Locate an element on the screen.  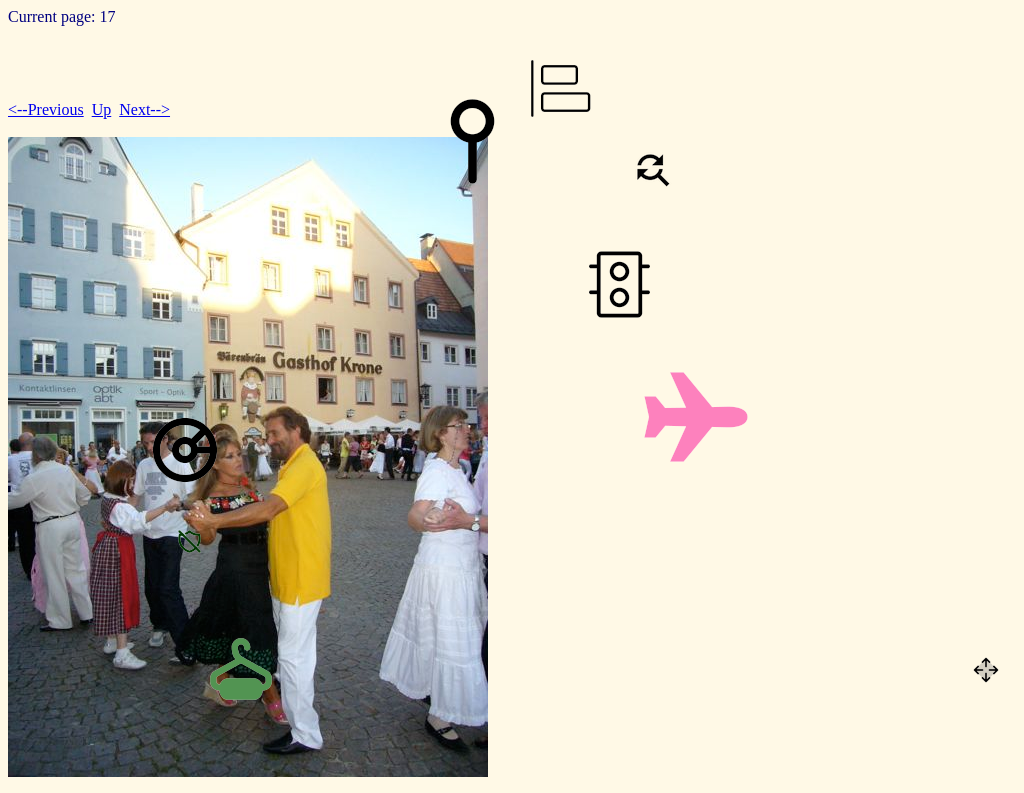
play or access music library is located at coordinates (185, 450).